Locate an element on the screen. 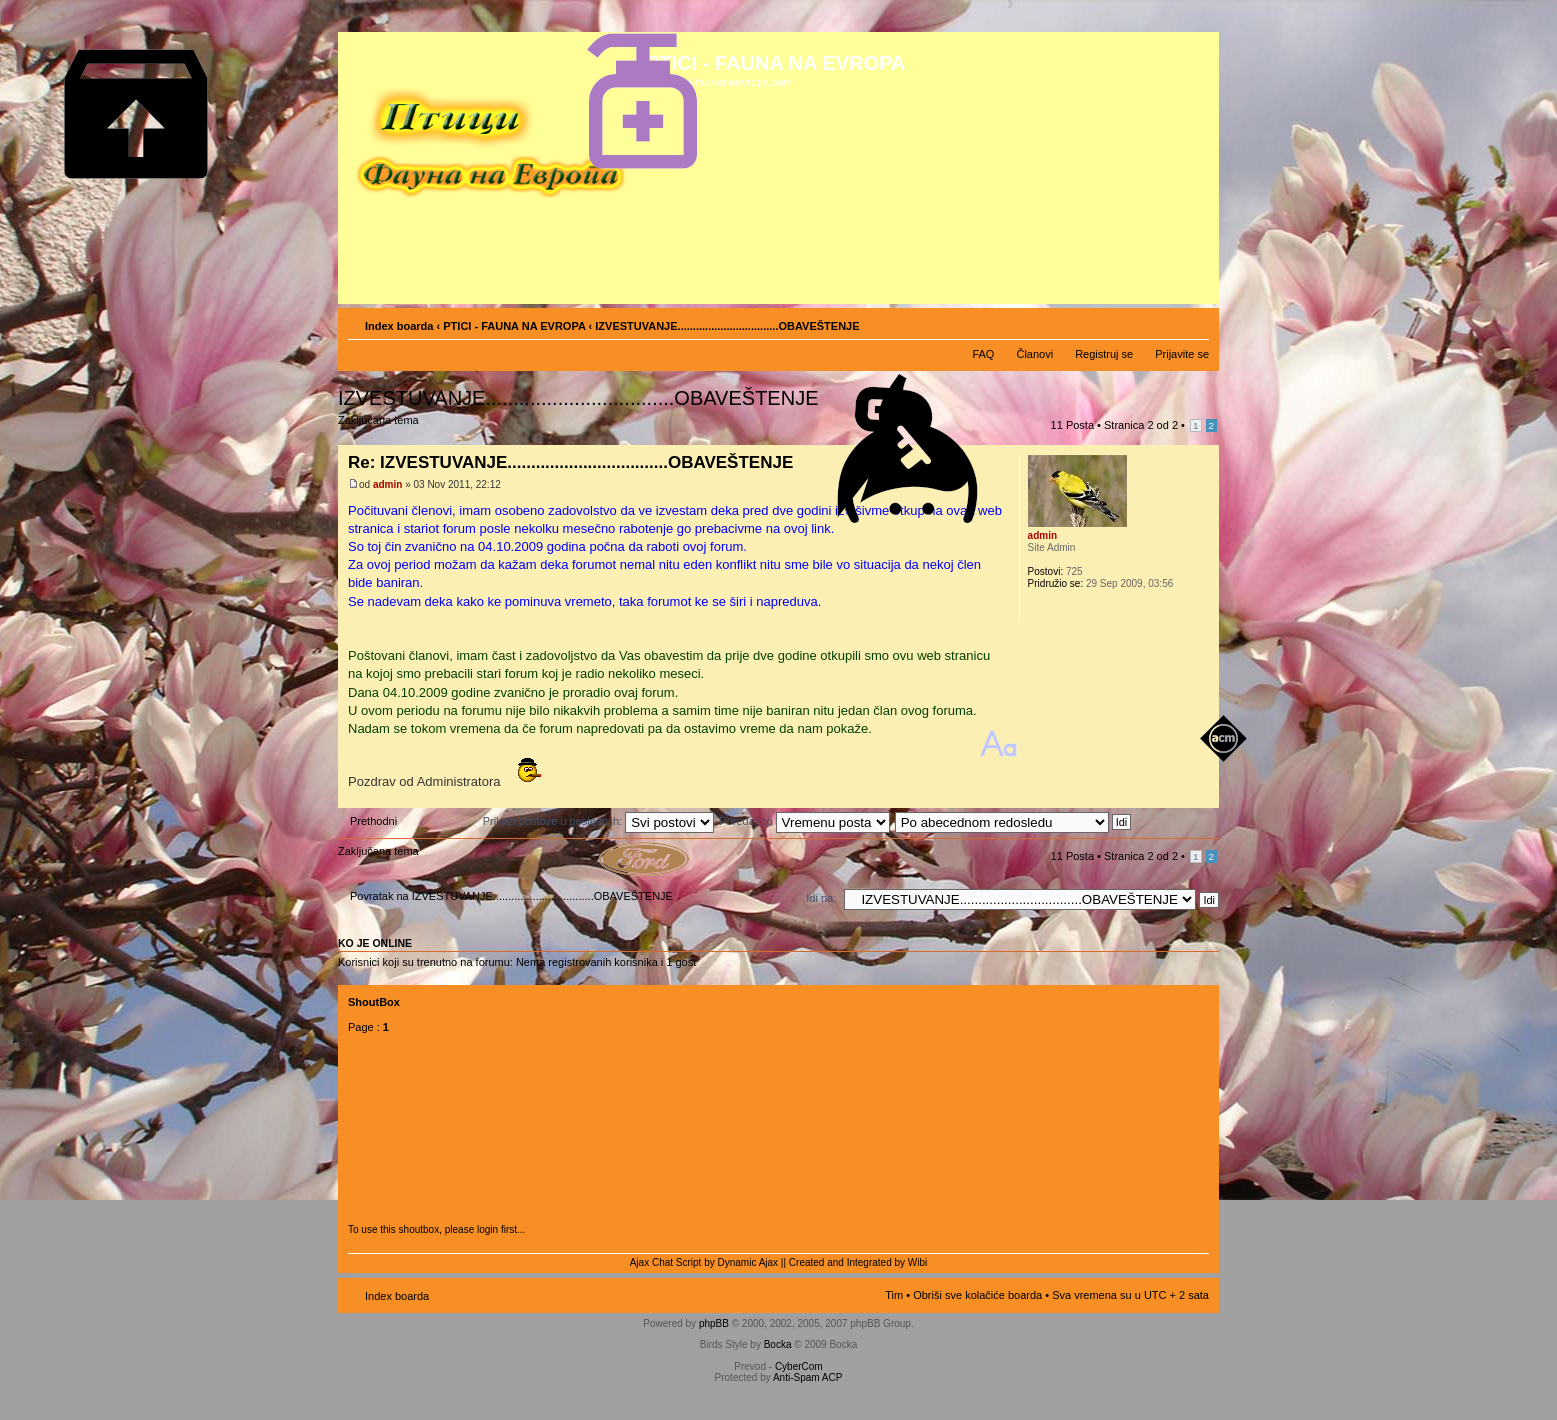 The height and width of the screenshot is (1420, 1557). association for computing machinery logo is located at coordinates (1223, 738).